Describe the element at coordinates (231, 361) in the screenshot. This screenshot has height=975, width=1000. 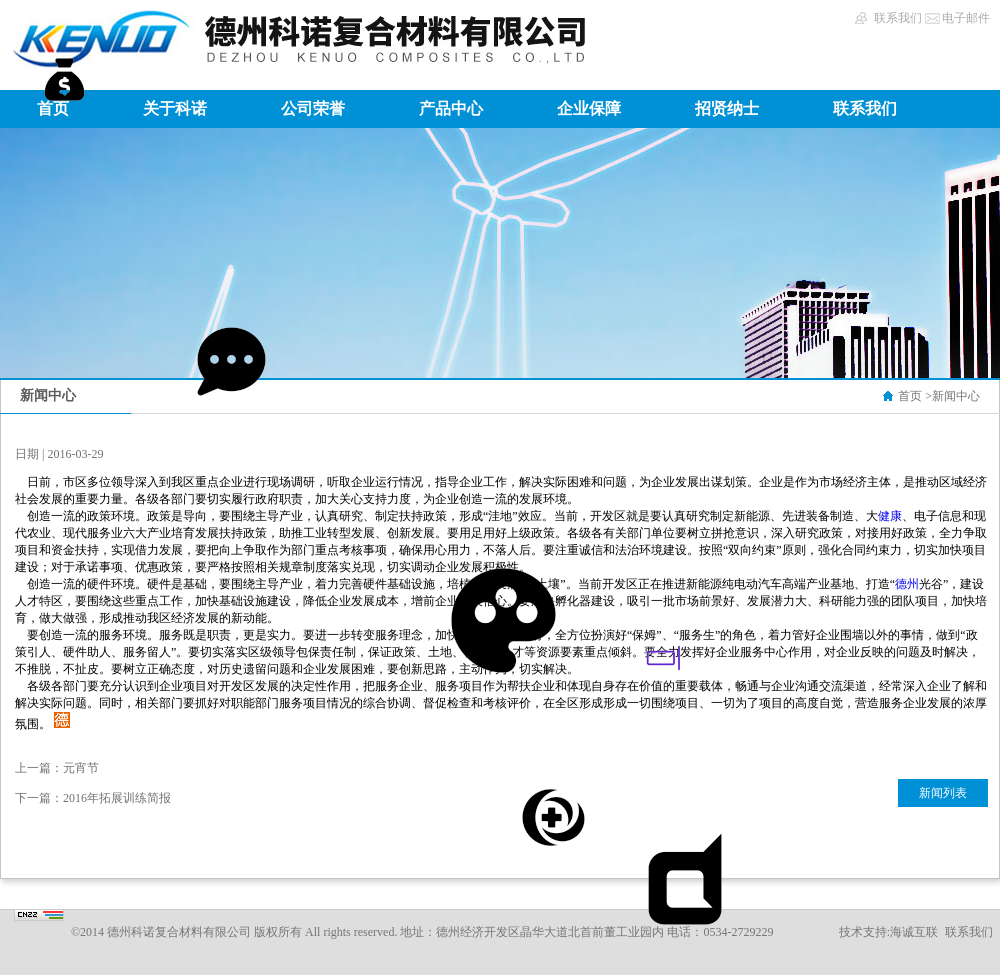
I see `open the comments section` at that location.